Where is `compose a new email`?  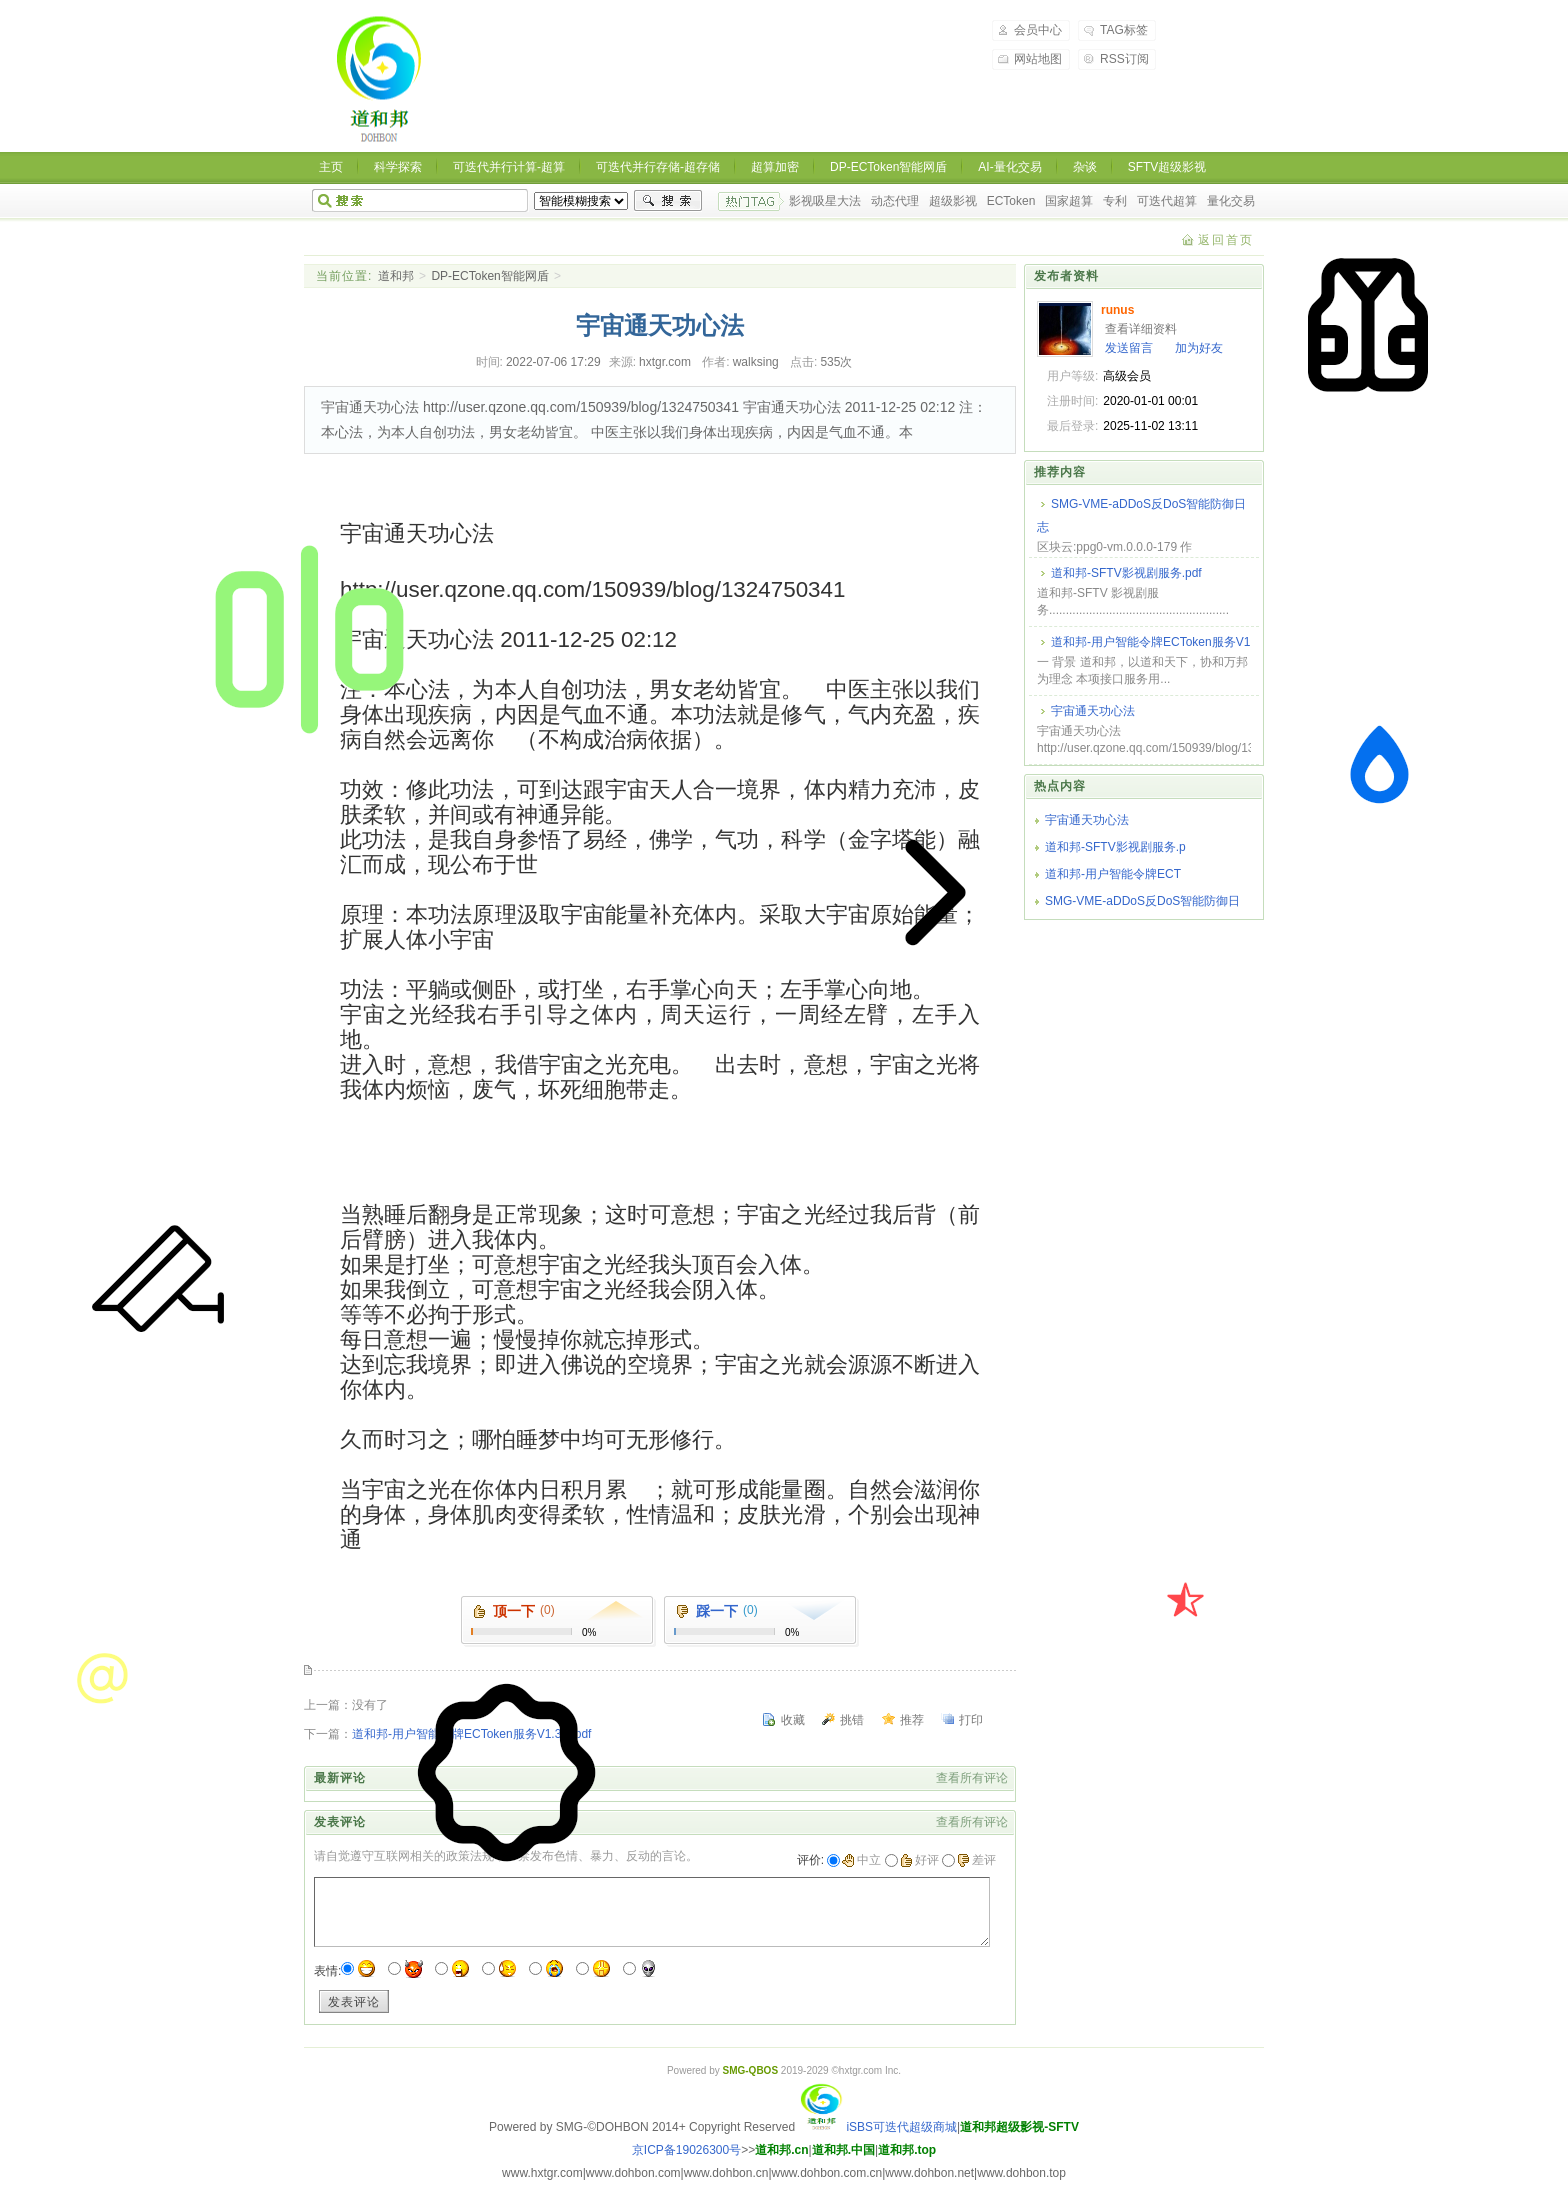
compose a new email is located at coordinates (102, 1678).